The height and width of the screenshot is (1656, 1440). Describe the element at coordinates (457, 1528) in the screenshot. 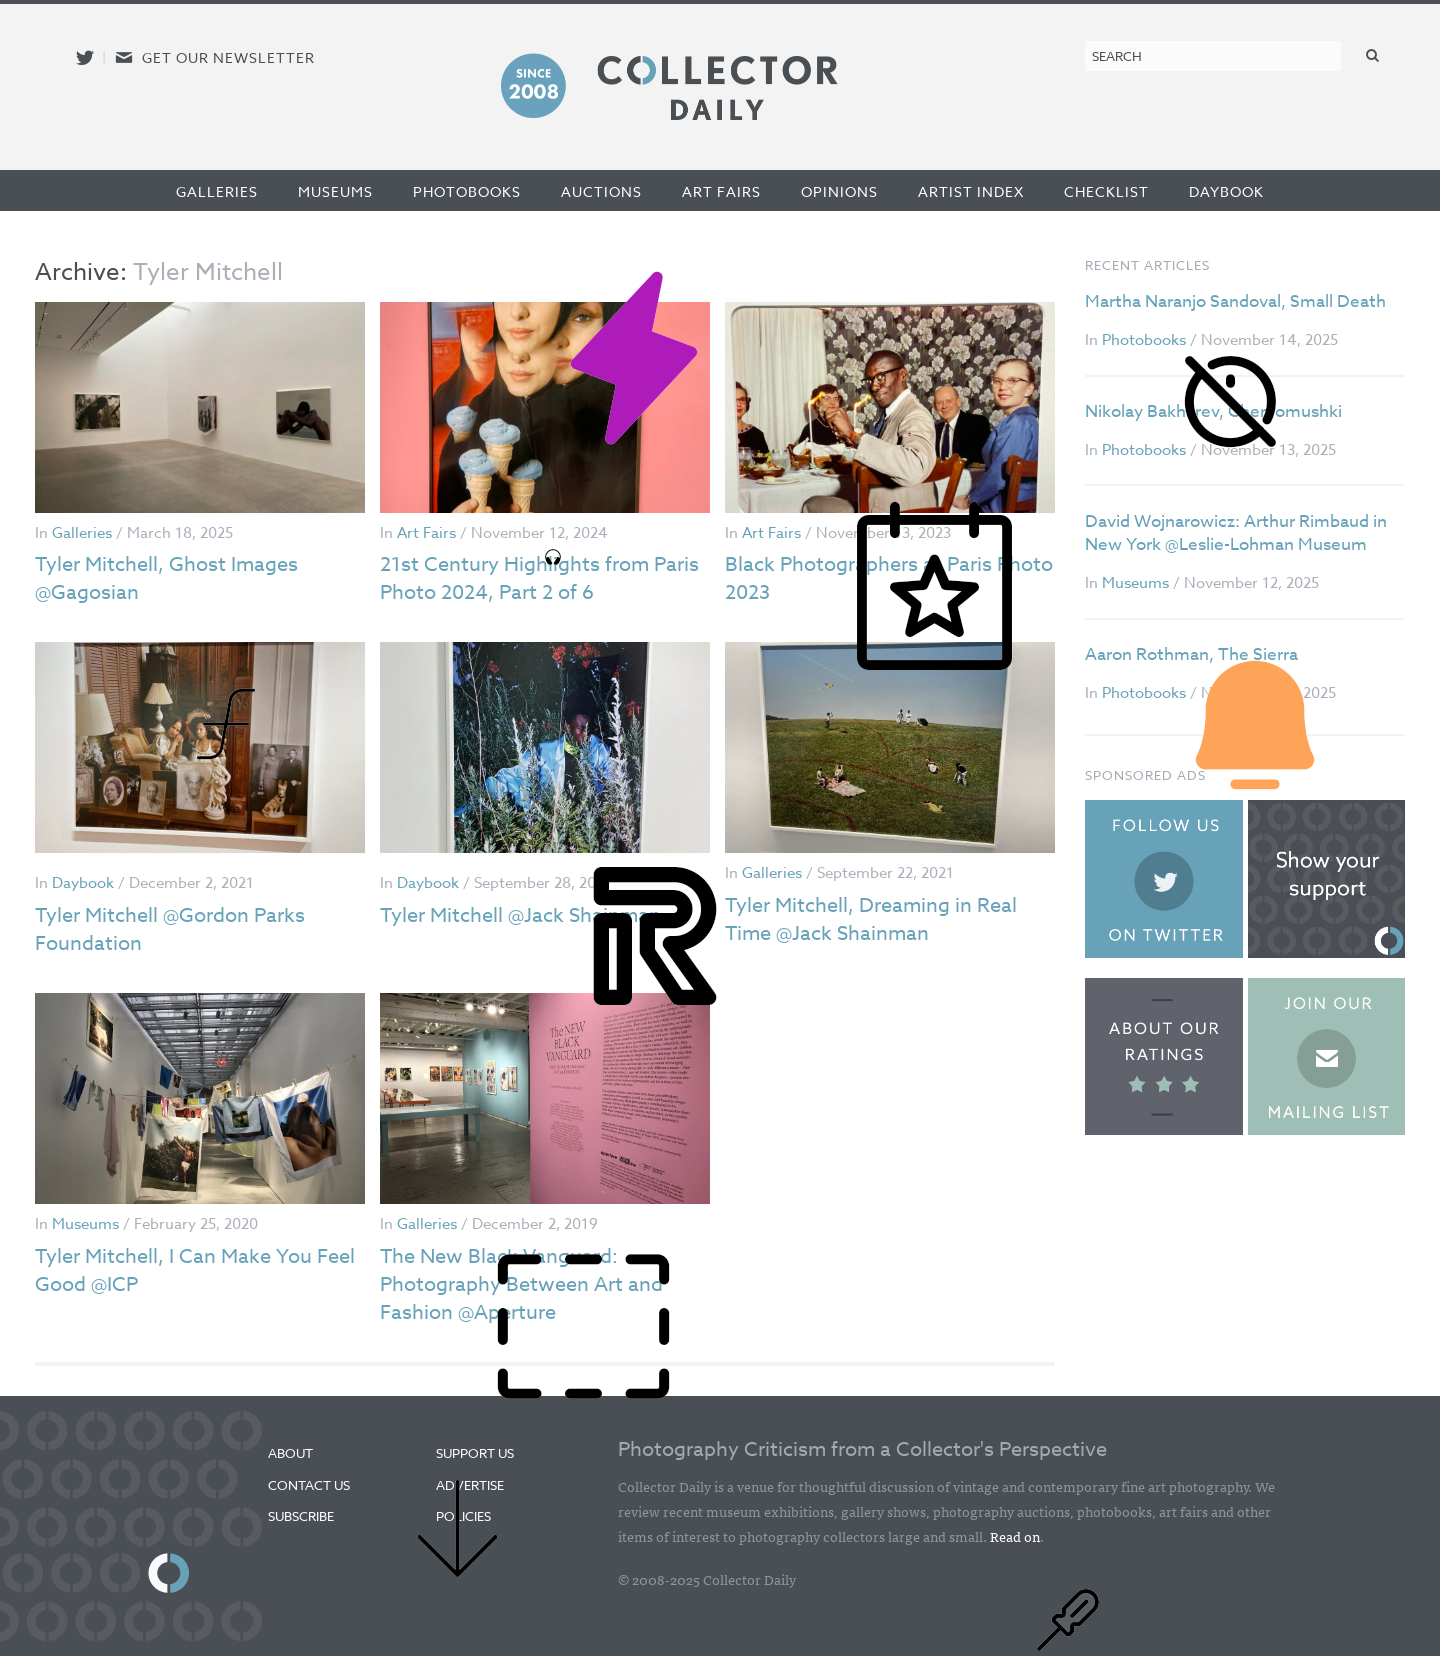

I see `scroll down or view more content` at that location.